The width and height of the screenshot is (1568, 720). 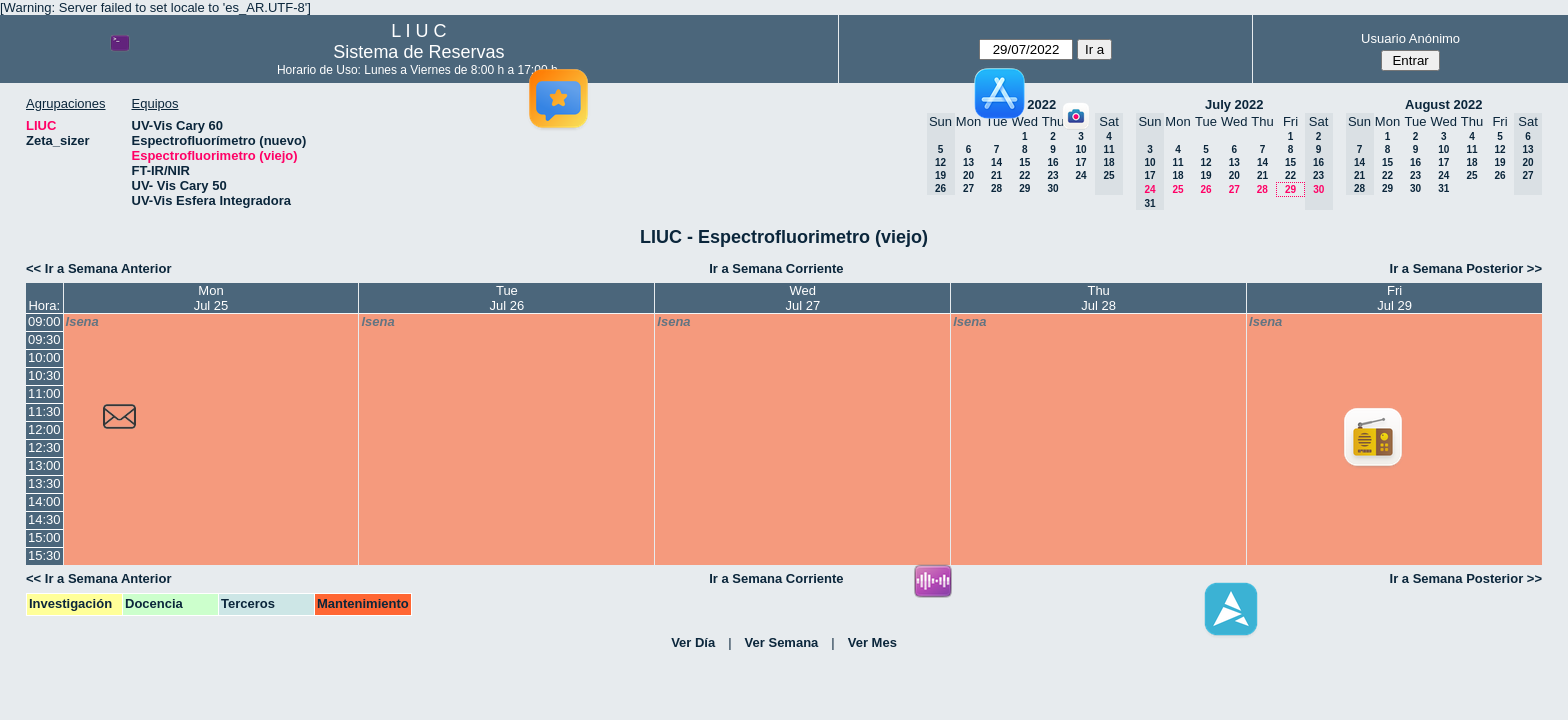 I want to click on open email application, so click(x=119, y=416).